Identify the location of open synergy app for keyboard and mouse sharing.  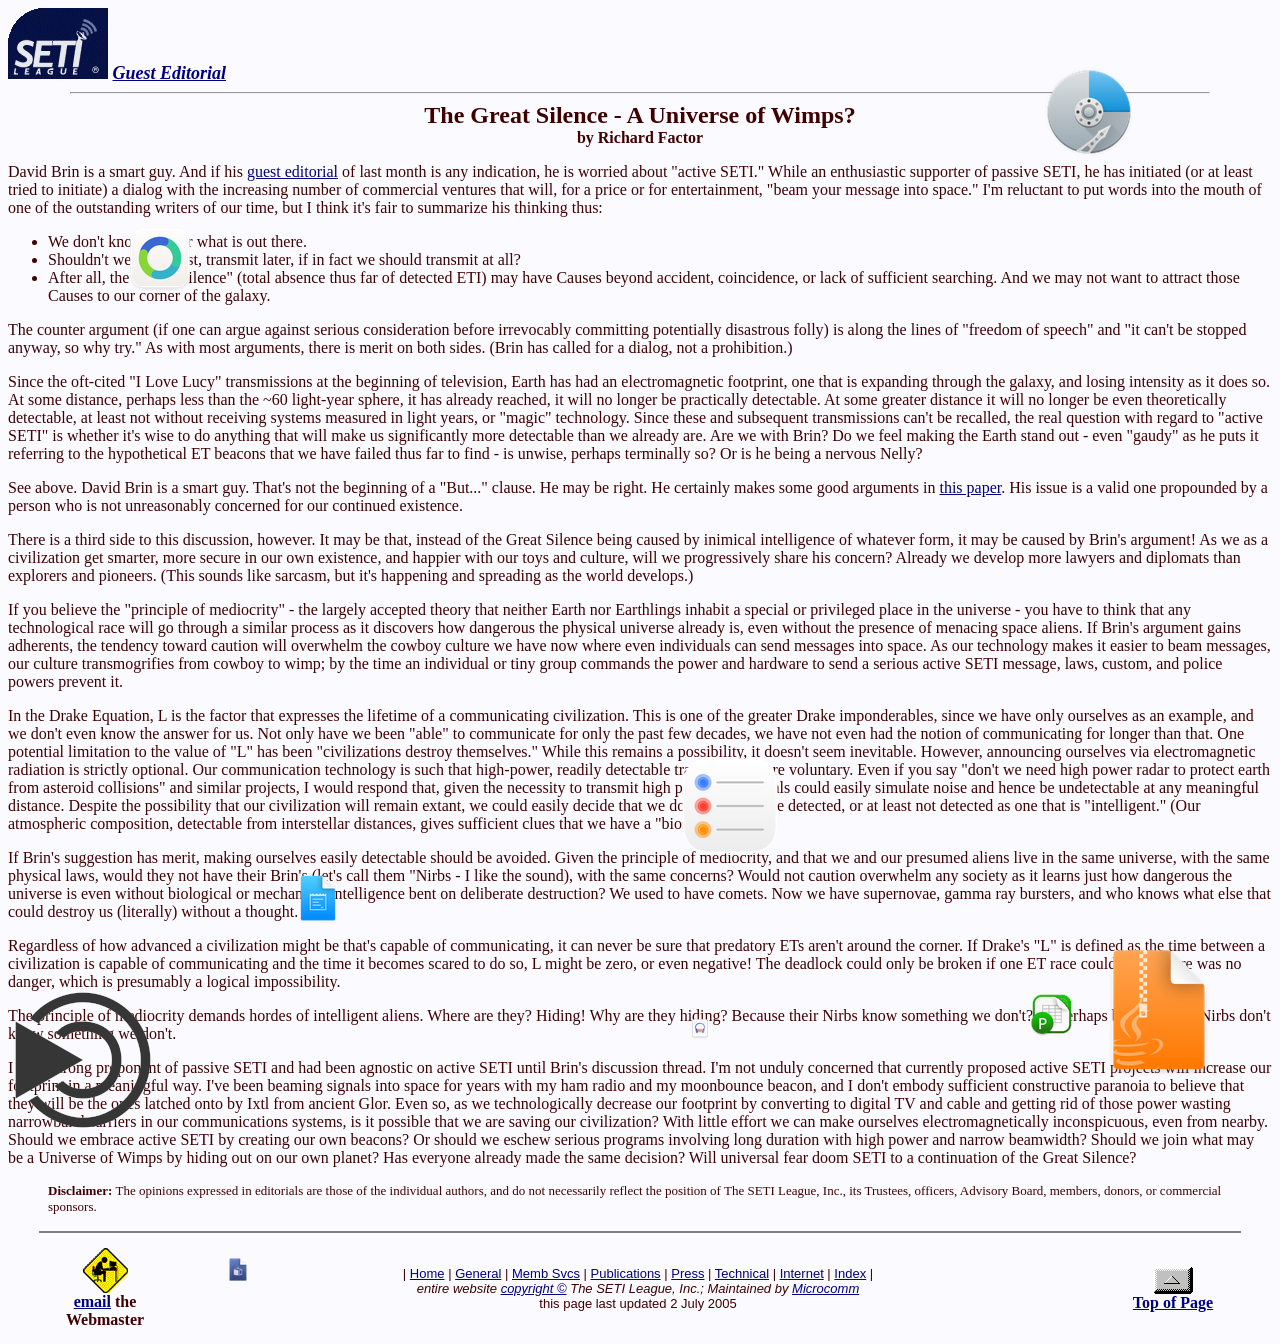
(160, 258).